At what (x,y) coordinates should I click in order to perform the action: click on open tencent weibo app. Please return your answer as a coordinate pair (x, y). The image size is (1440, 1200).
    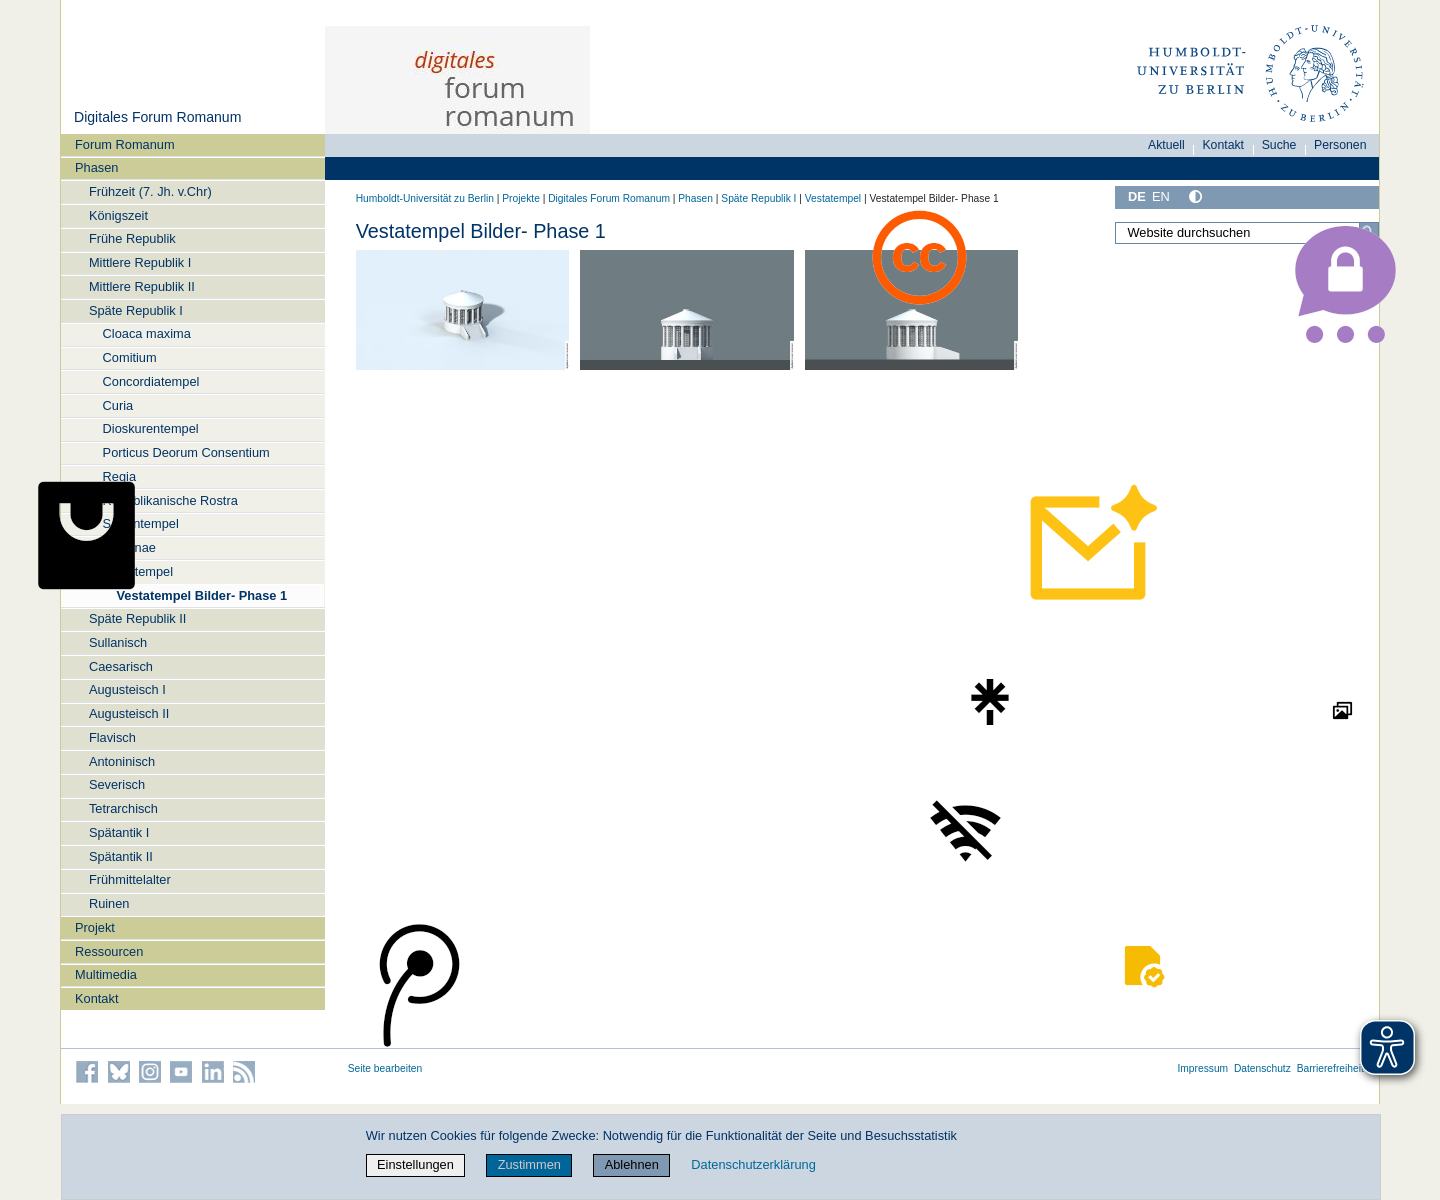
    Looking at the image, I should click on (419, 985).